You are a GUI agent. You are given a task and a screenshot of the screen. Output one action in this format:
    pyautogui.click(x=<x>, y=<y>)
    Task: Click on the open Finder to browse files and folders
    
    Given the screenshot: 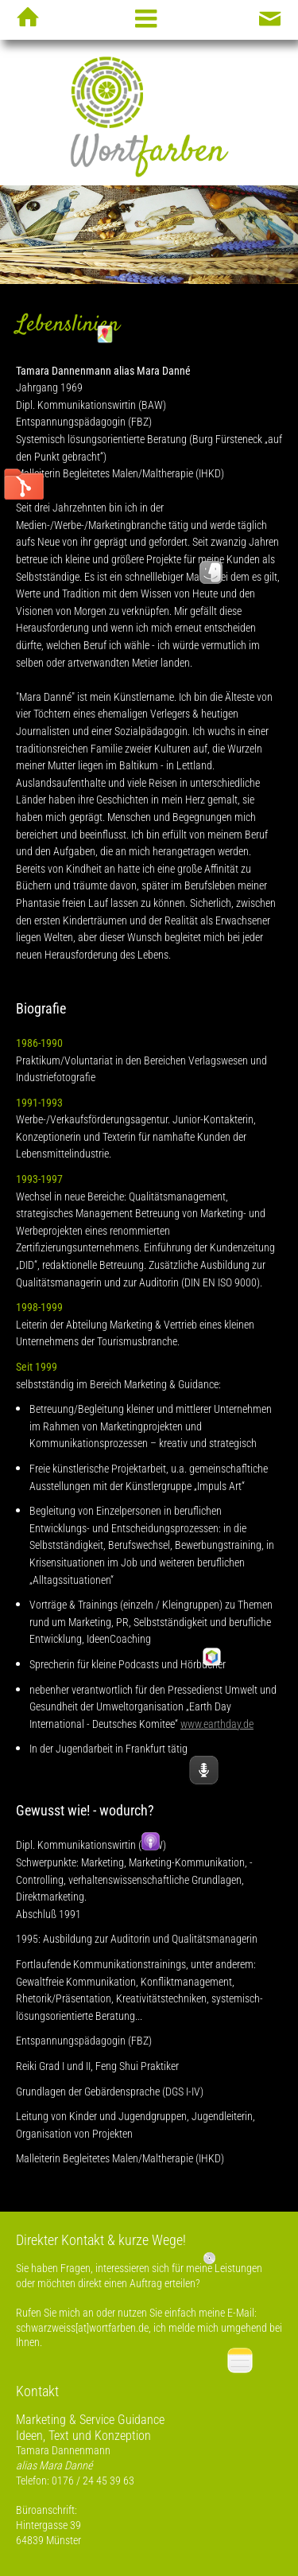 What is the action you would take?
    pyautogui.click(x=211, y=572)
    